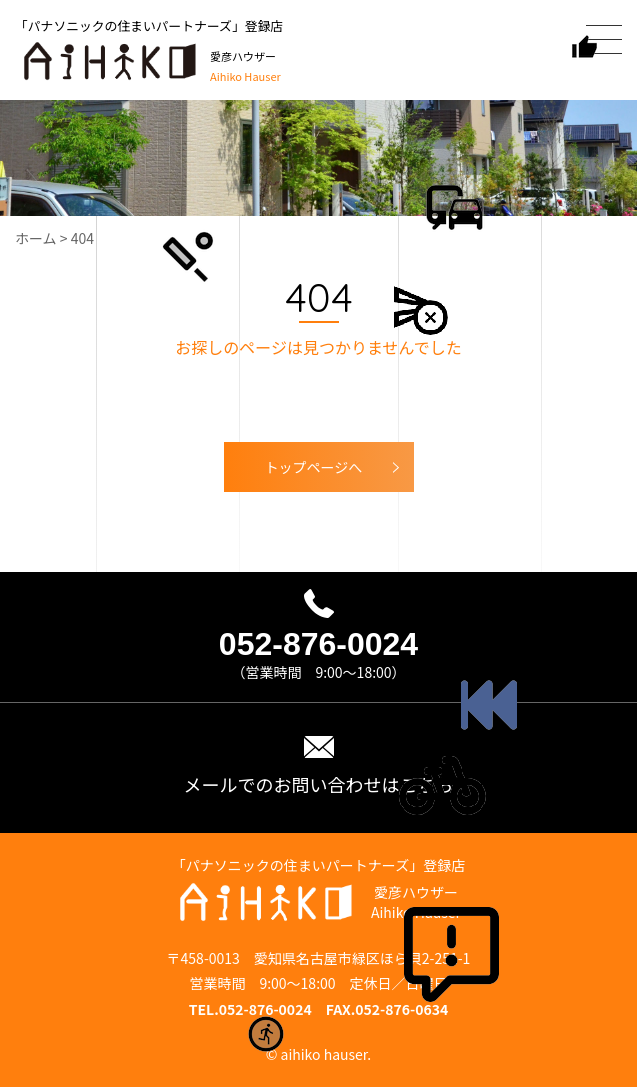  Describe the element at coordinates (420, 307) in the screenshot. I see `cancel a scheduled message` at that location.